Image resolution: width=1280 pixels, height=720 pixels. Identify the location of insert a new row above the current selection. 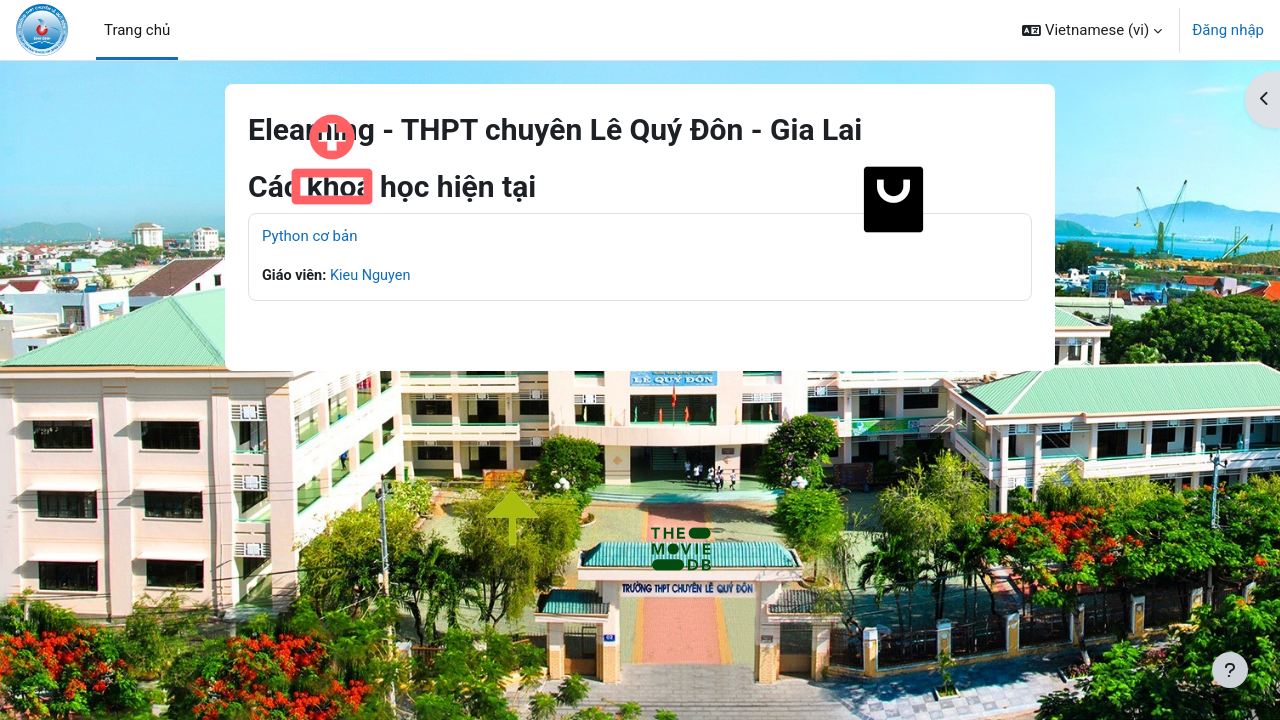
(332, 164).